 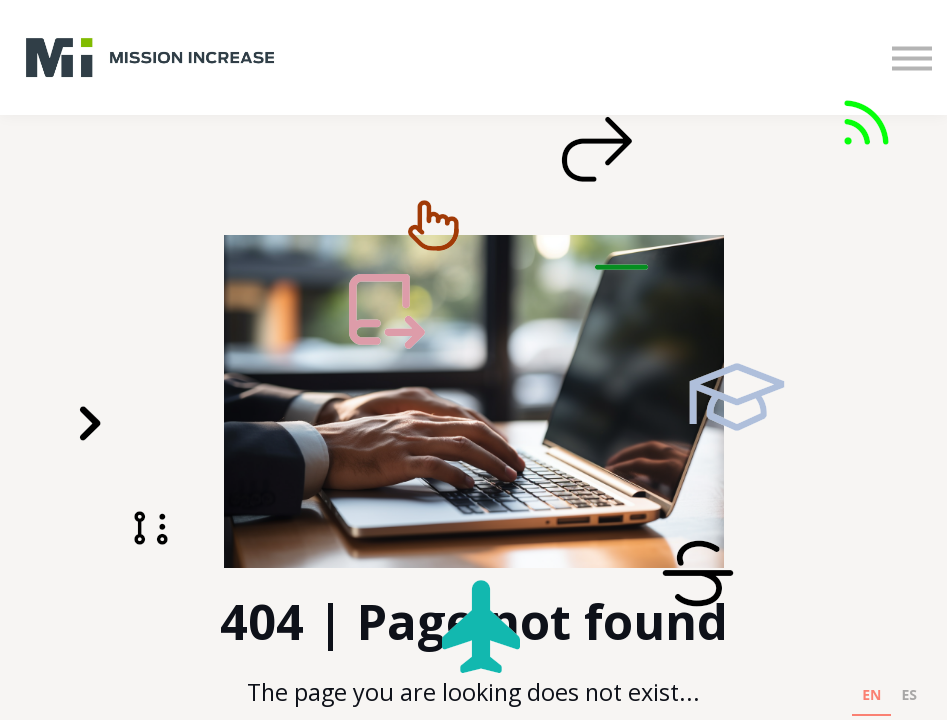 What do you see at coordinates (433, 225) in the screenshot?
I see `tap or click to select an item` at bounding box center [433, 225].